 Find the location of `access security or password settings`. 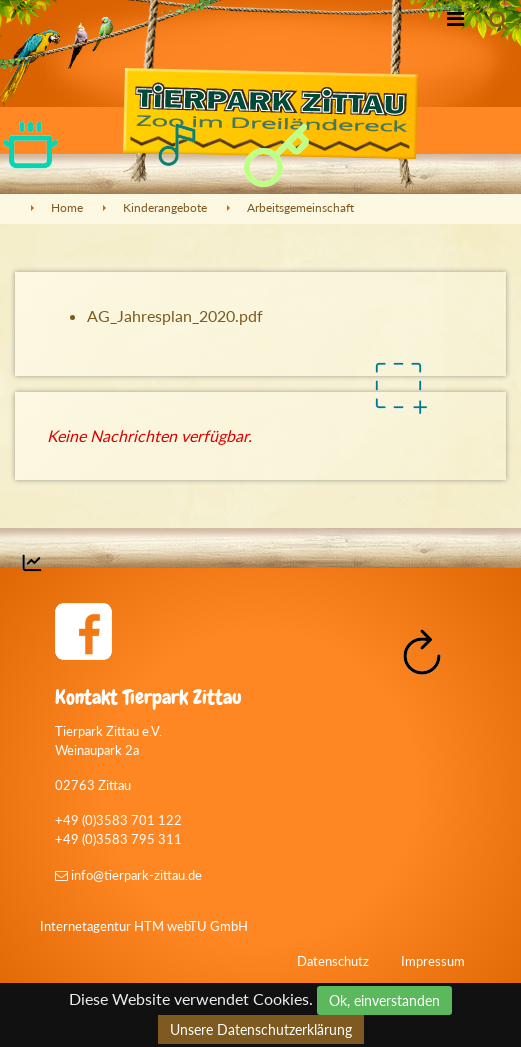

access security or password settings is located at coordinates (277, 157).